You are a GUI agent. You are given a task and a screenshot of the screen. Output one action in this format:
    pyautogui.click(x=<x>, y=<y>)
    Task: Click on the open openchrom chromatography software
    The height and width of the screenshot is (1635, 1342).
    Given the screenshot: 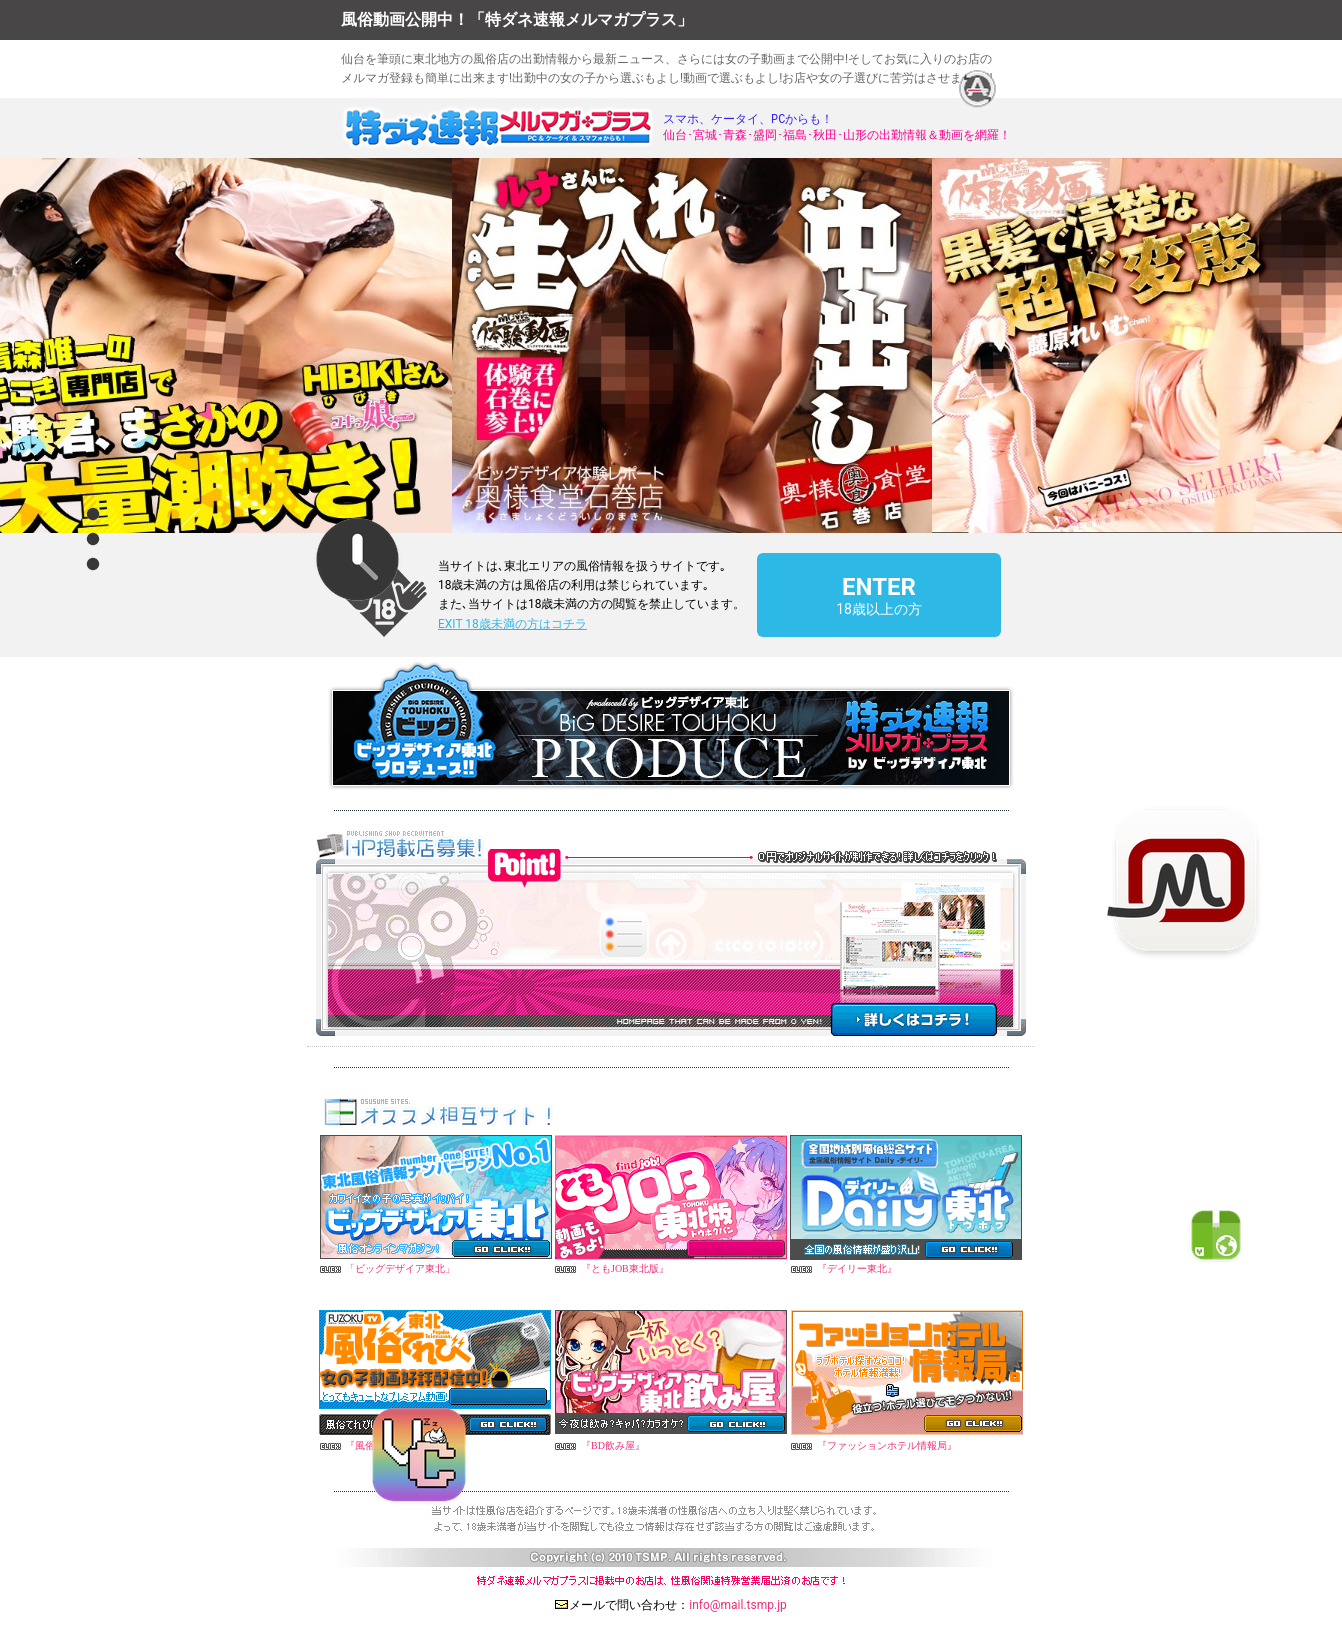 What is the action you would take?
    pyautogui.click(x=1186, y=880)
    